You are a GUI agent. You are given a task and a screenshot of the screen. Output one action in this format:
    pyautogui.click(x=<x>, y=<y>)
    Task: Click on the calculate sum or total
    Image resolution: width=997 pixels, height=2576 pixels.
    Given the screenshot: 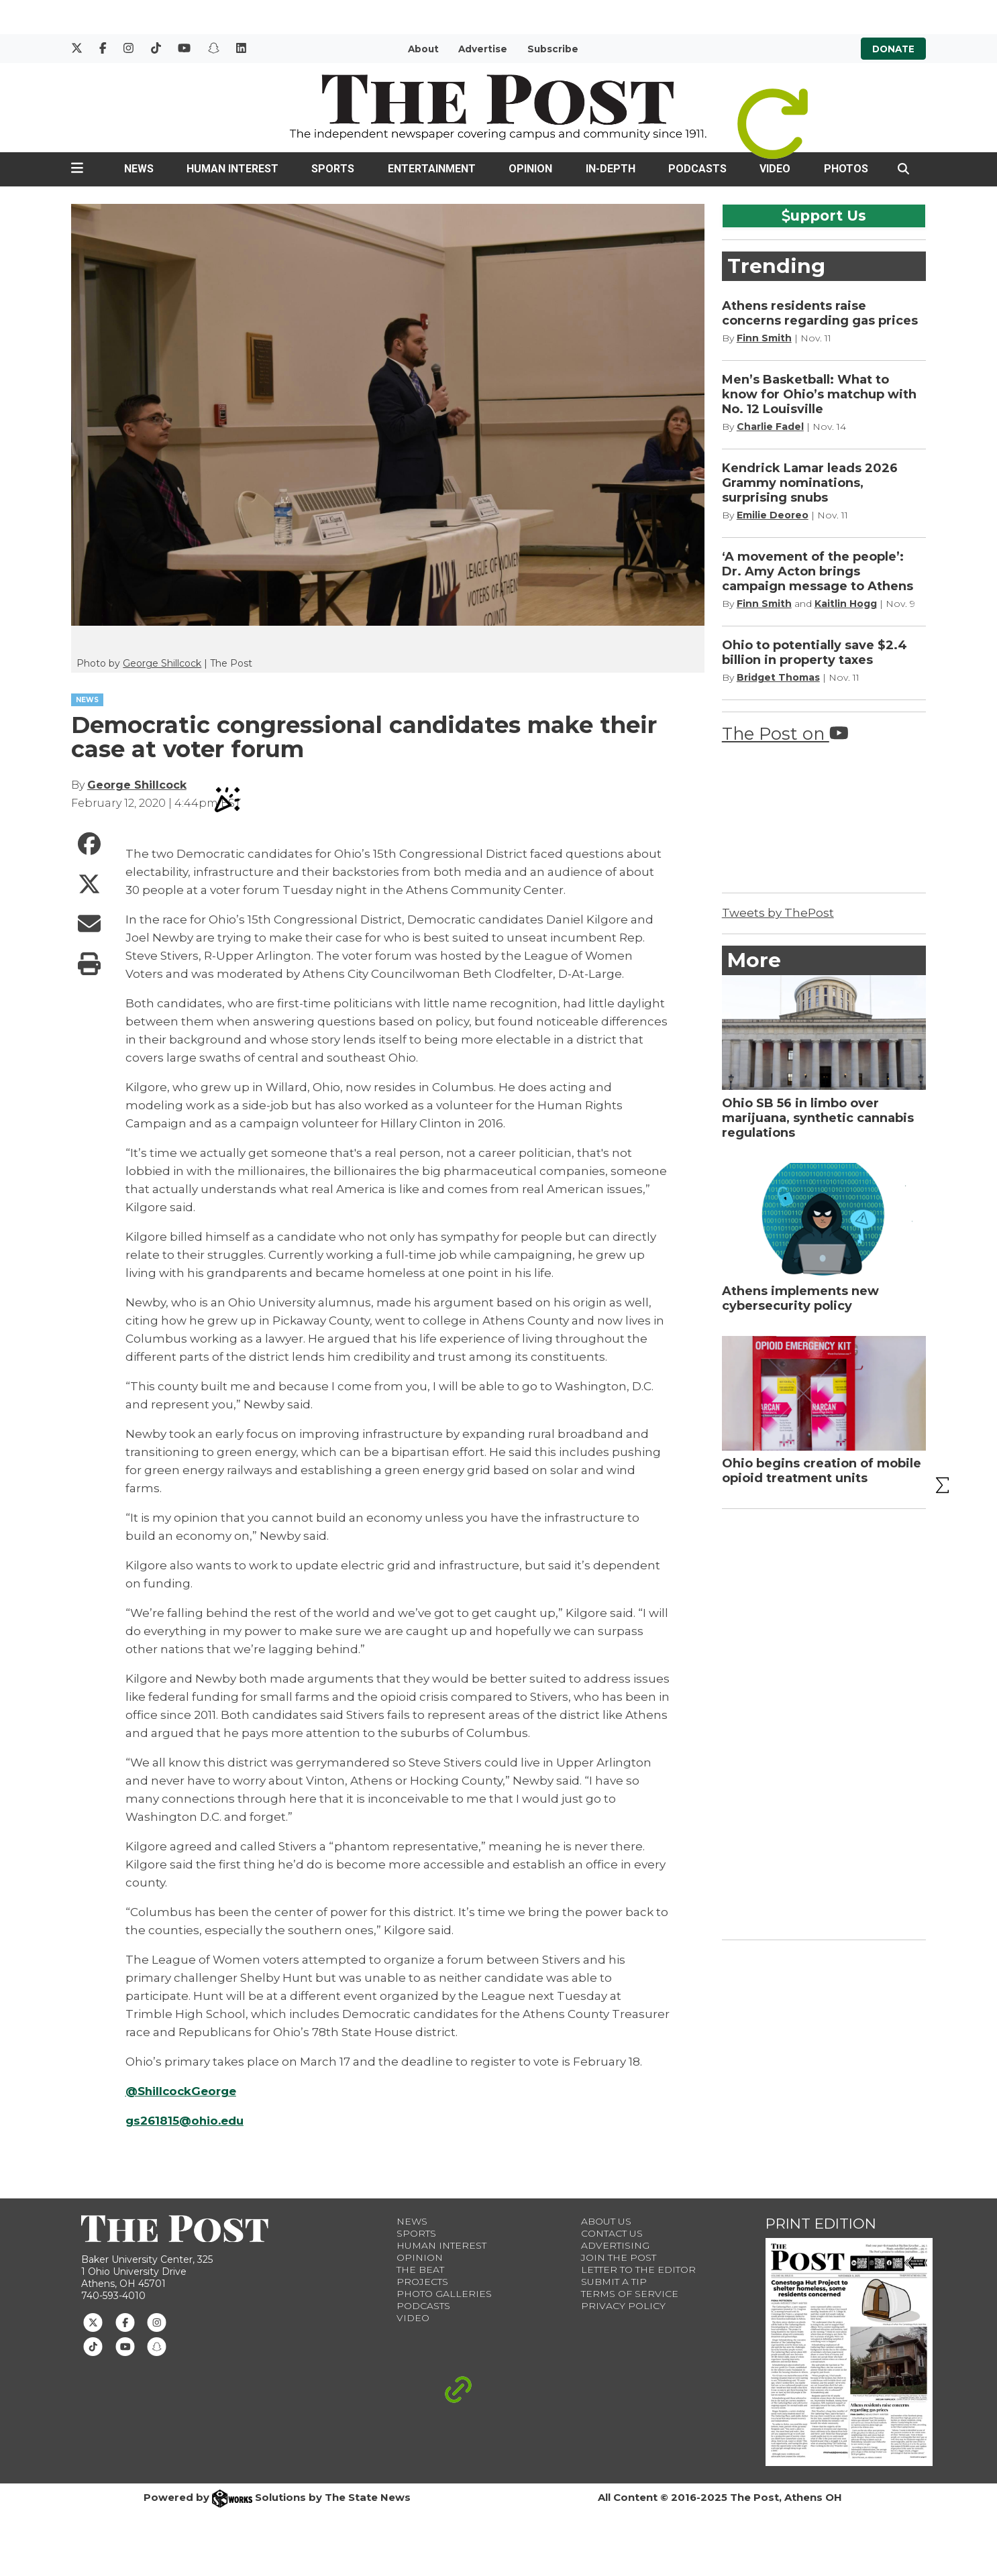 What is the action you would take?
    pyautogui.click(x=942, y=1485)
    